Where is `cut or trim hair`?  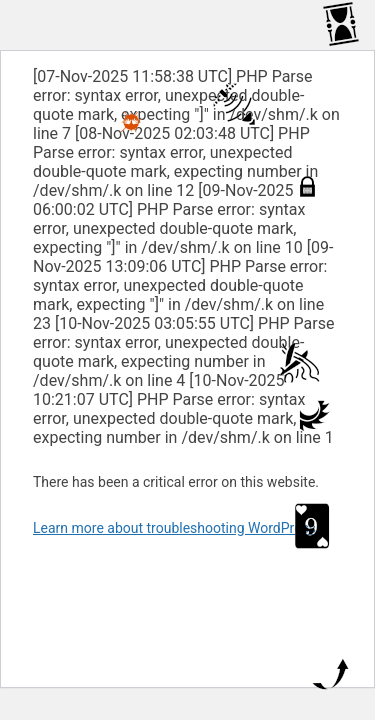
cut or trim hair is located at coordinates (300, 362).